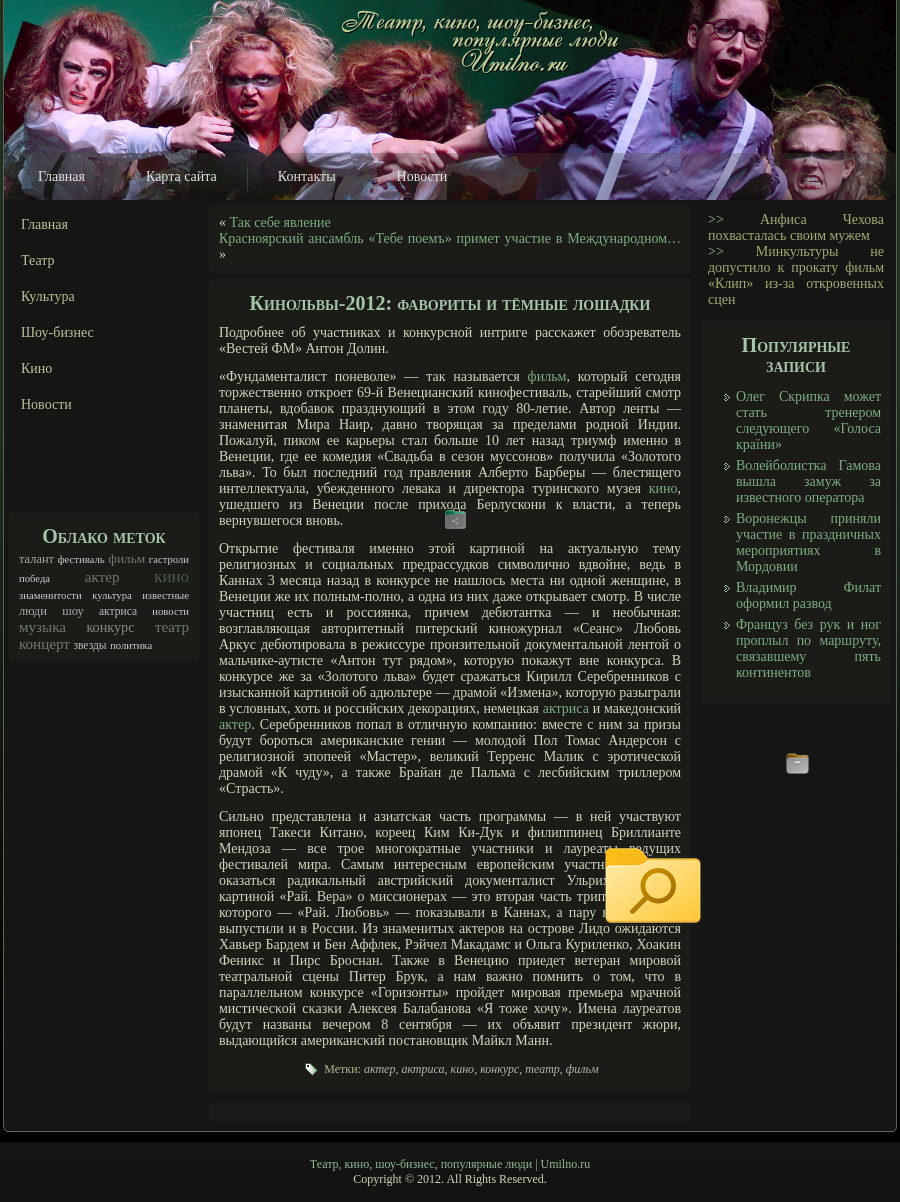  I want to click on open the file manager application, so click(797, 763).